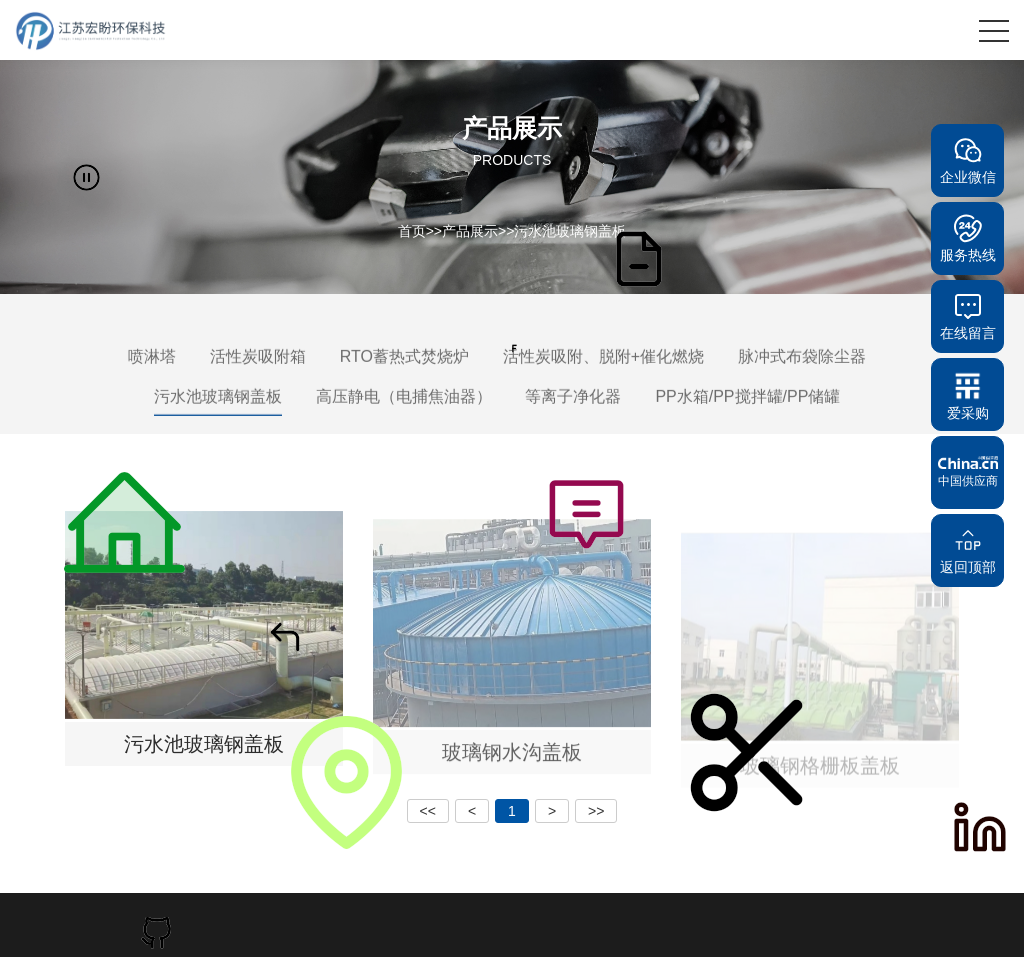 Image resolution: width=1024 pixels, height=957 pixels. What do you see at coordinates (514, 348) in the screenshot?
I see `indicates a Facebook shortcut or link` at bounding box center [514, 348].